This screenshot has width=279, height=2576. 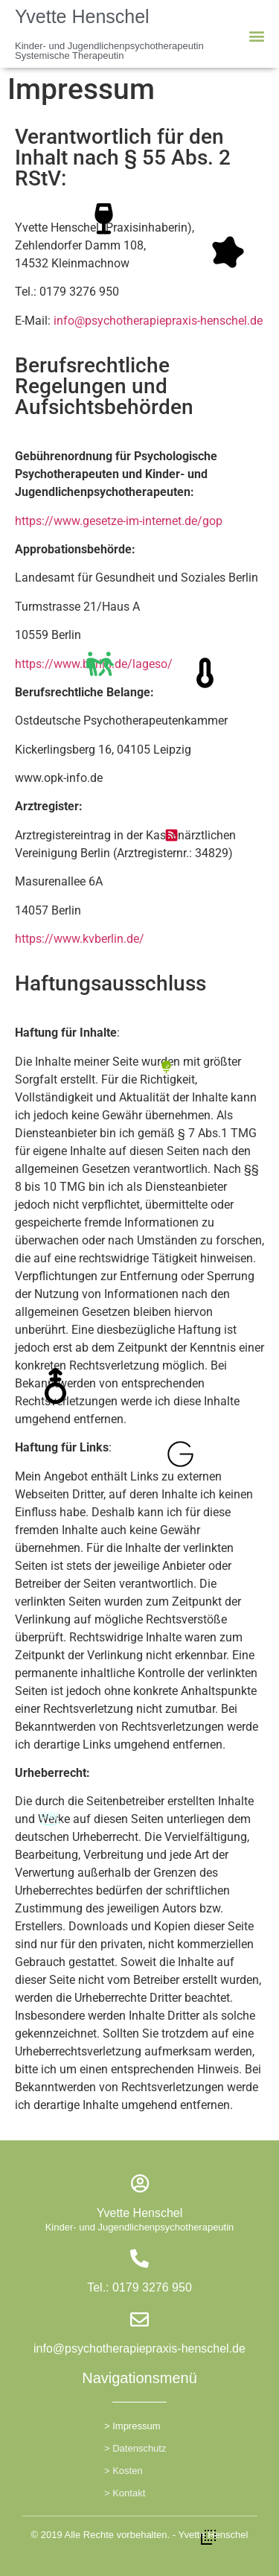 What do you see at coordinates (103, 217) in the screenshot?
I see `browse wine or beverage options` at bounding box center [103, 217].